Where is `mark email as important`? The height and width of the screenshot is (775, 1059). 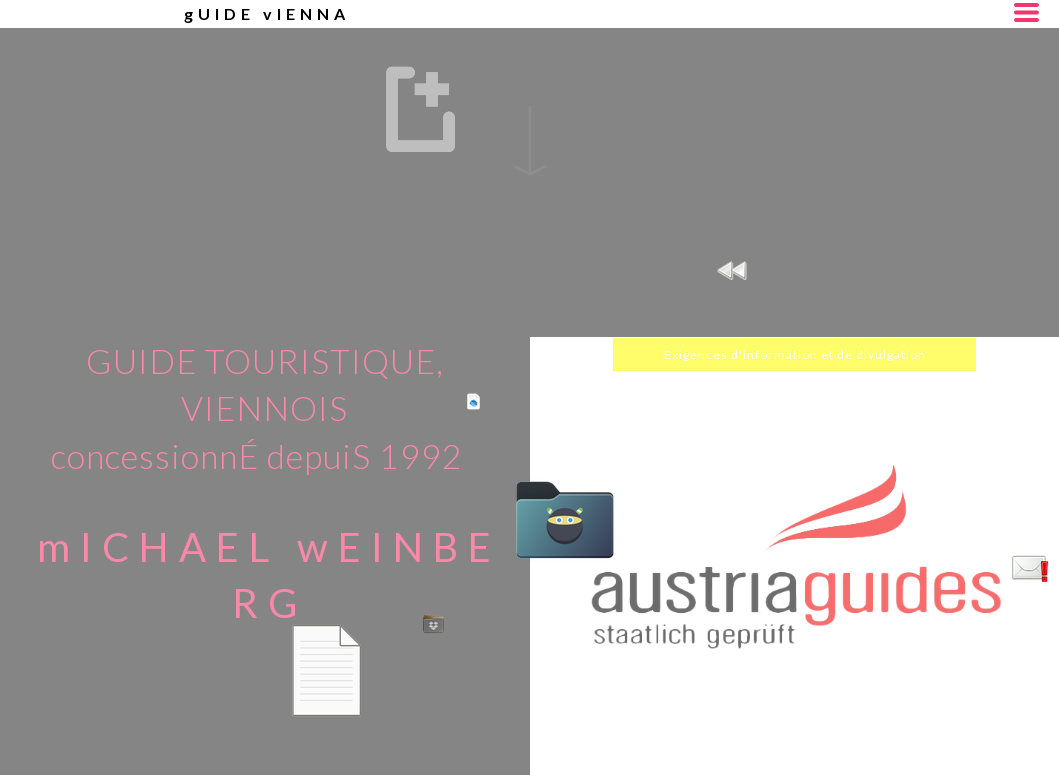 mark email as important is located at coordinates (1028, 567).